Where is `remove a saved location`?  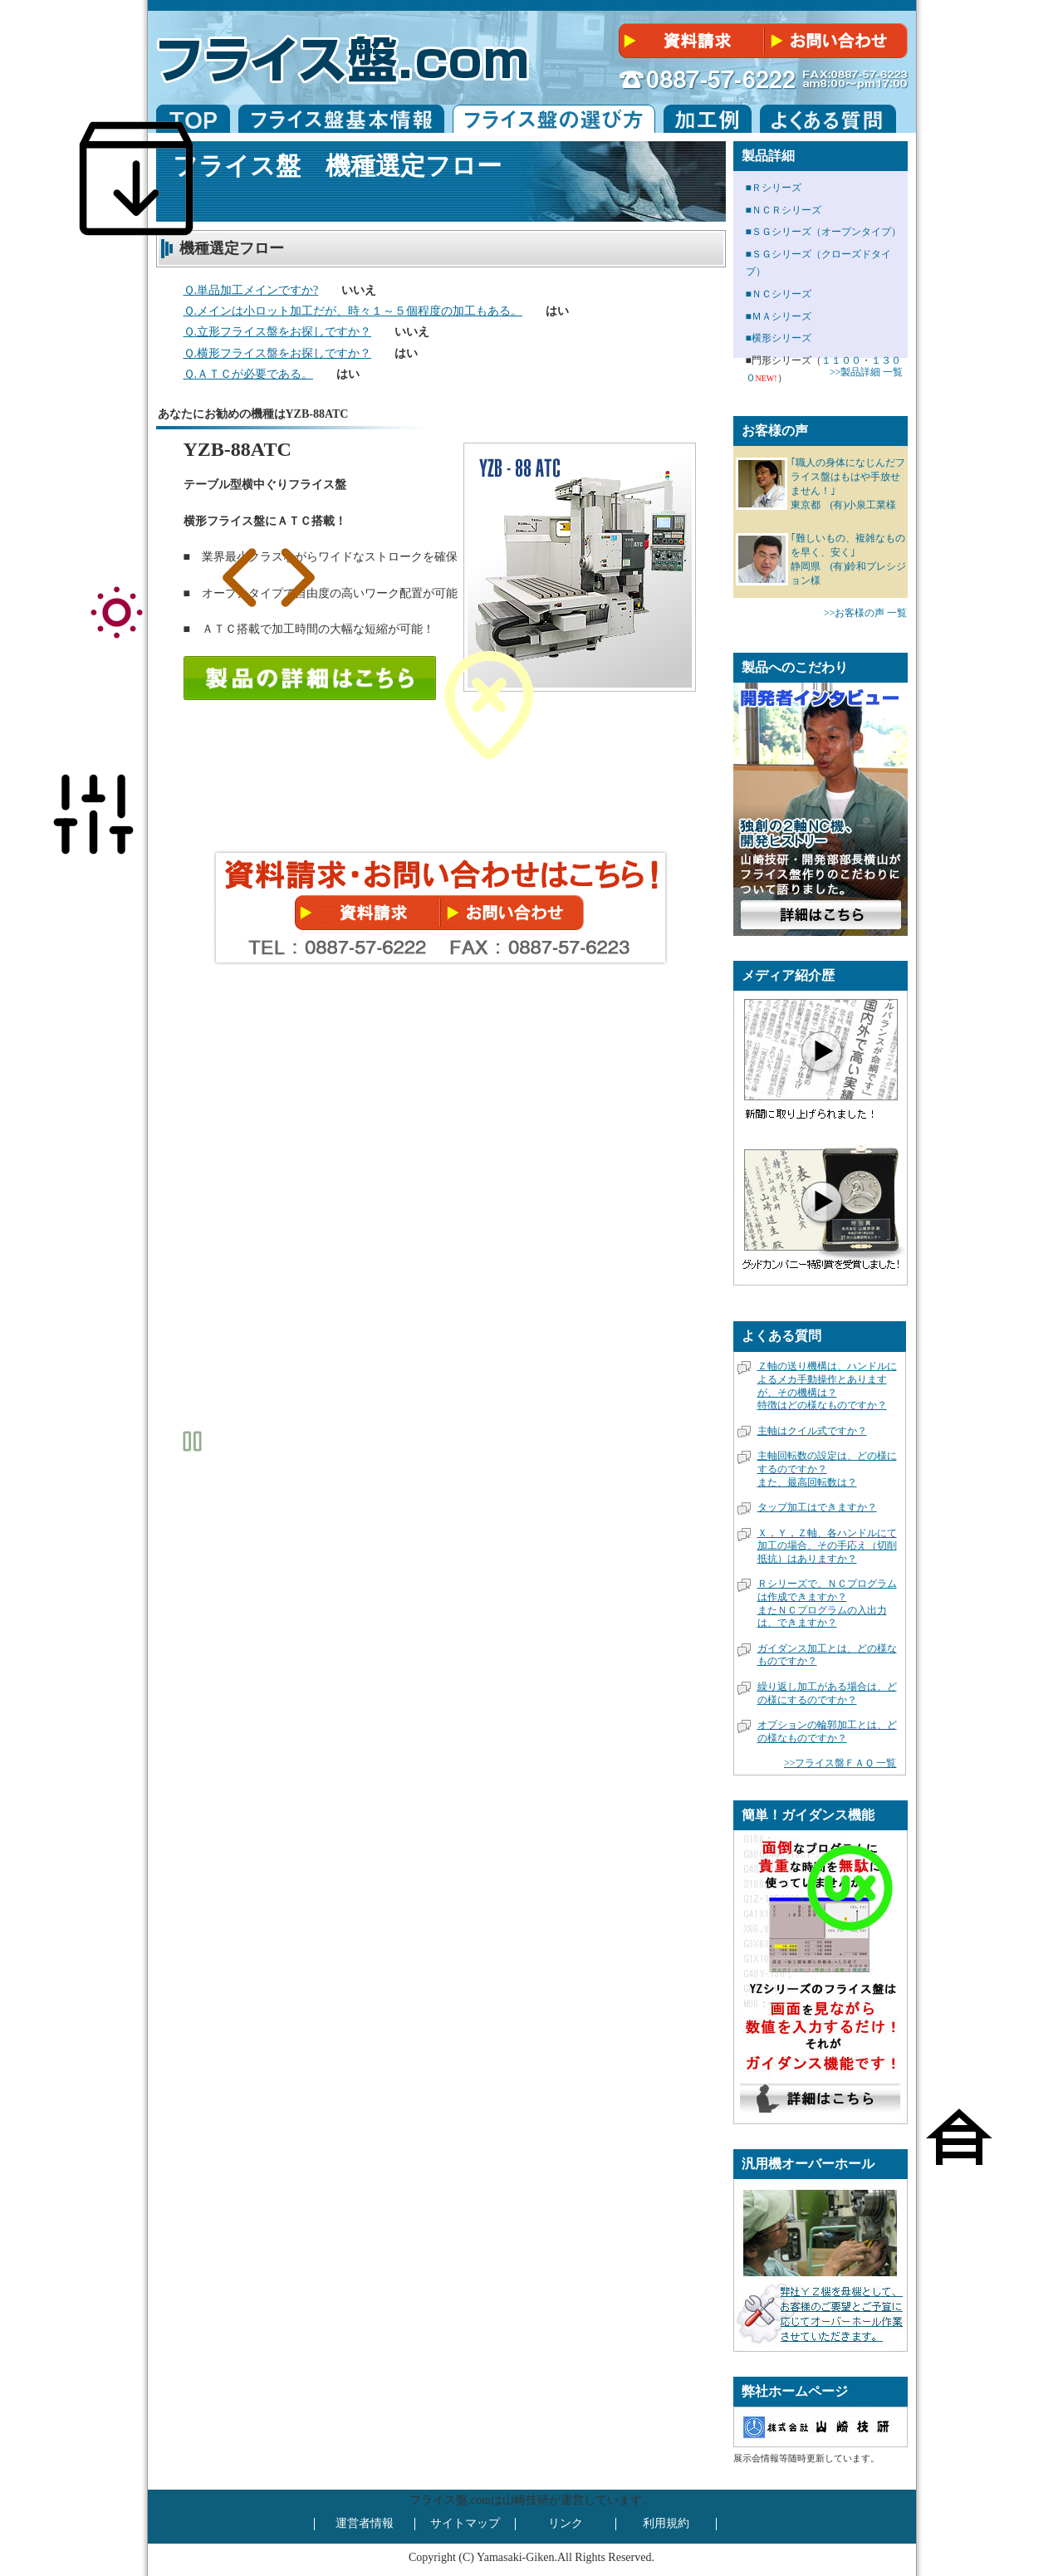
remove a saved location is located at coordinates (489, 705).